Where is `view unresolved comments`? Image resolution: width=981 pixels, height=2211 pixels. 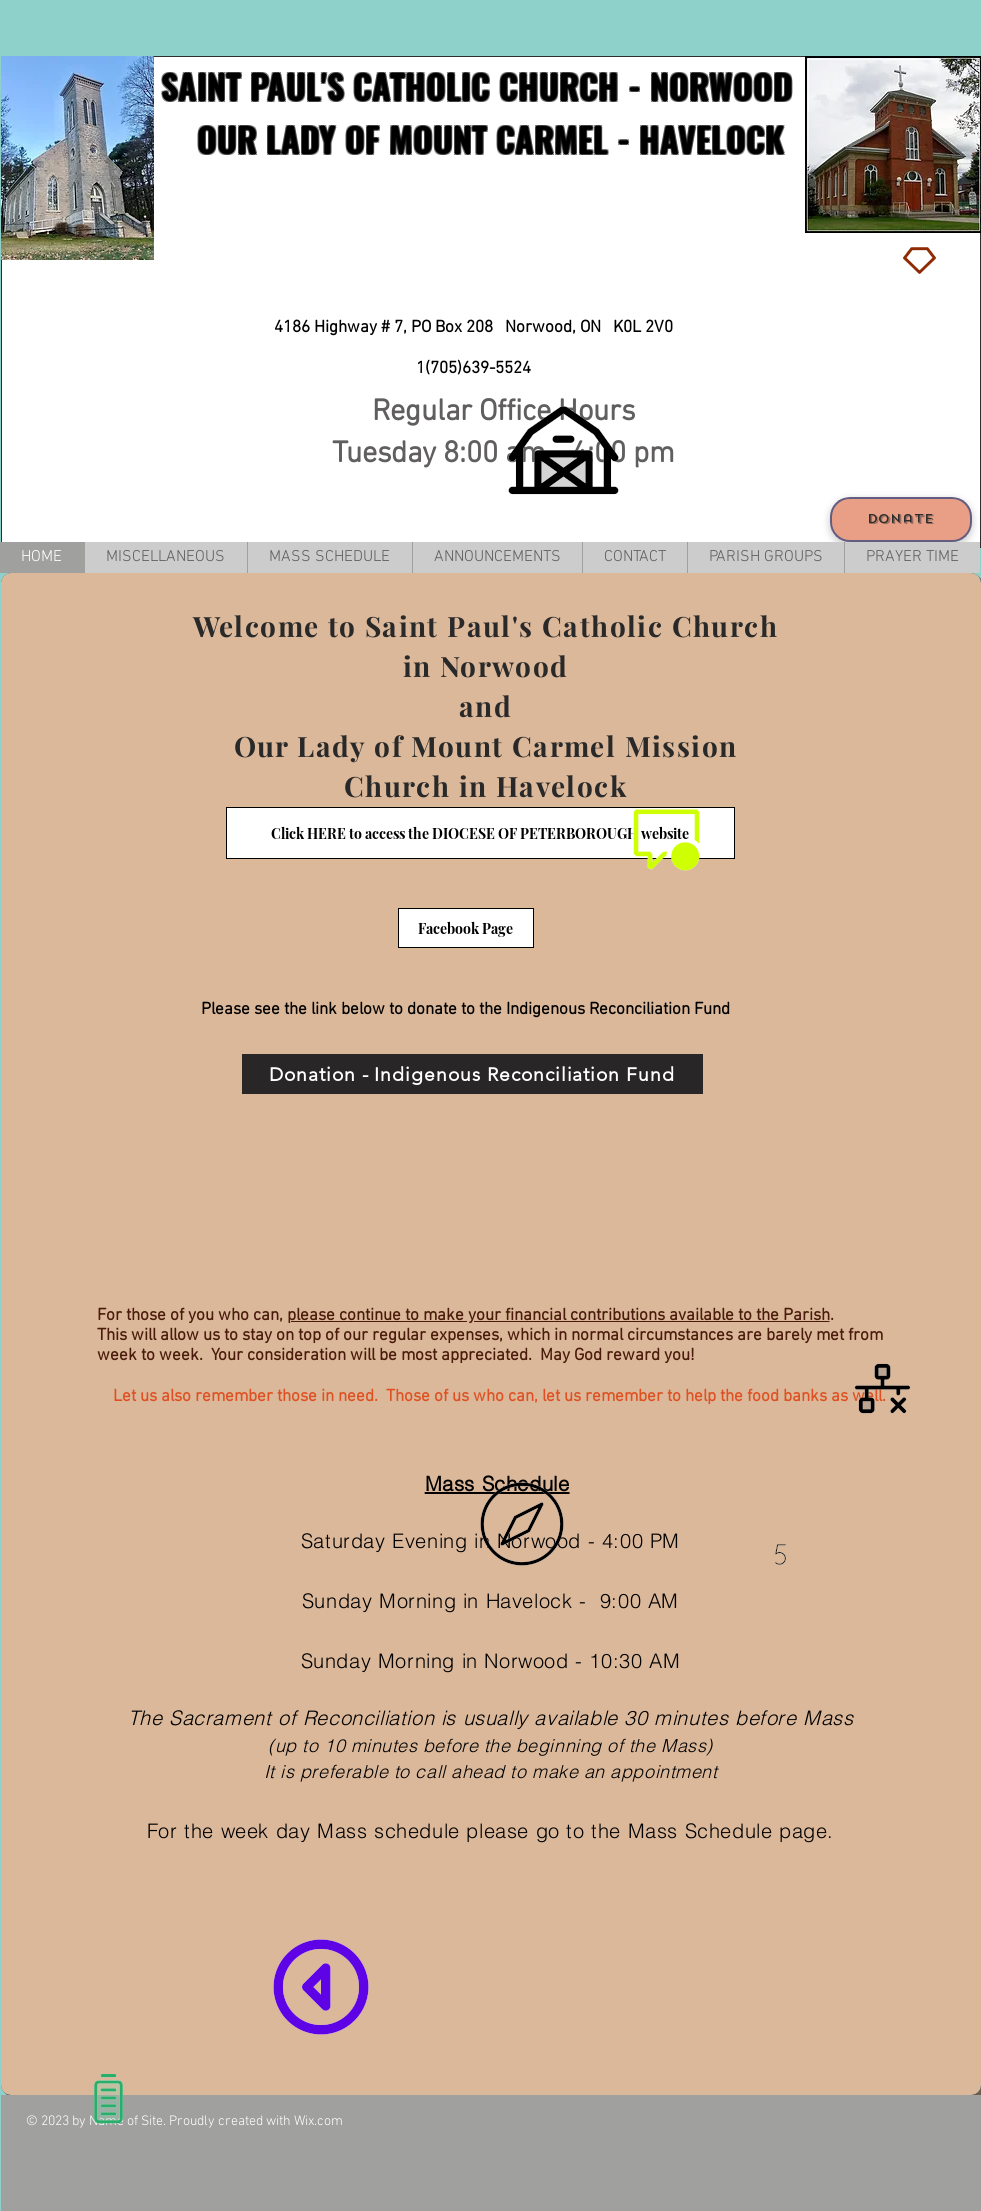
view unresolved comments is located at coordinates (666, 837).